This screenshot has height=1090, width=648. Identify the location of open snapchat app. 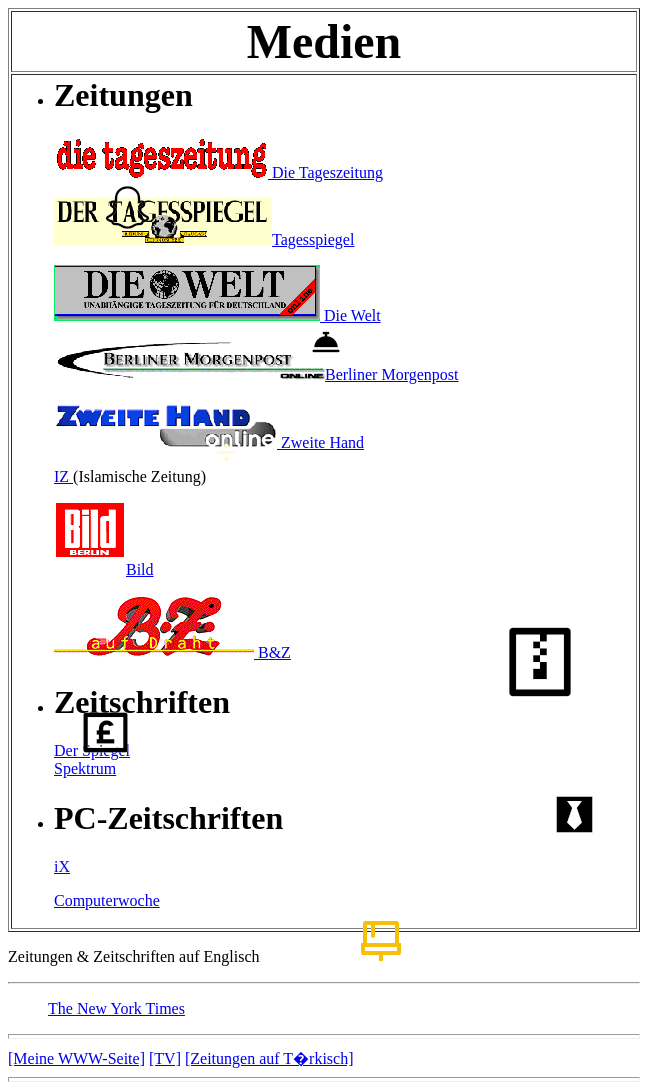
(127, 207).